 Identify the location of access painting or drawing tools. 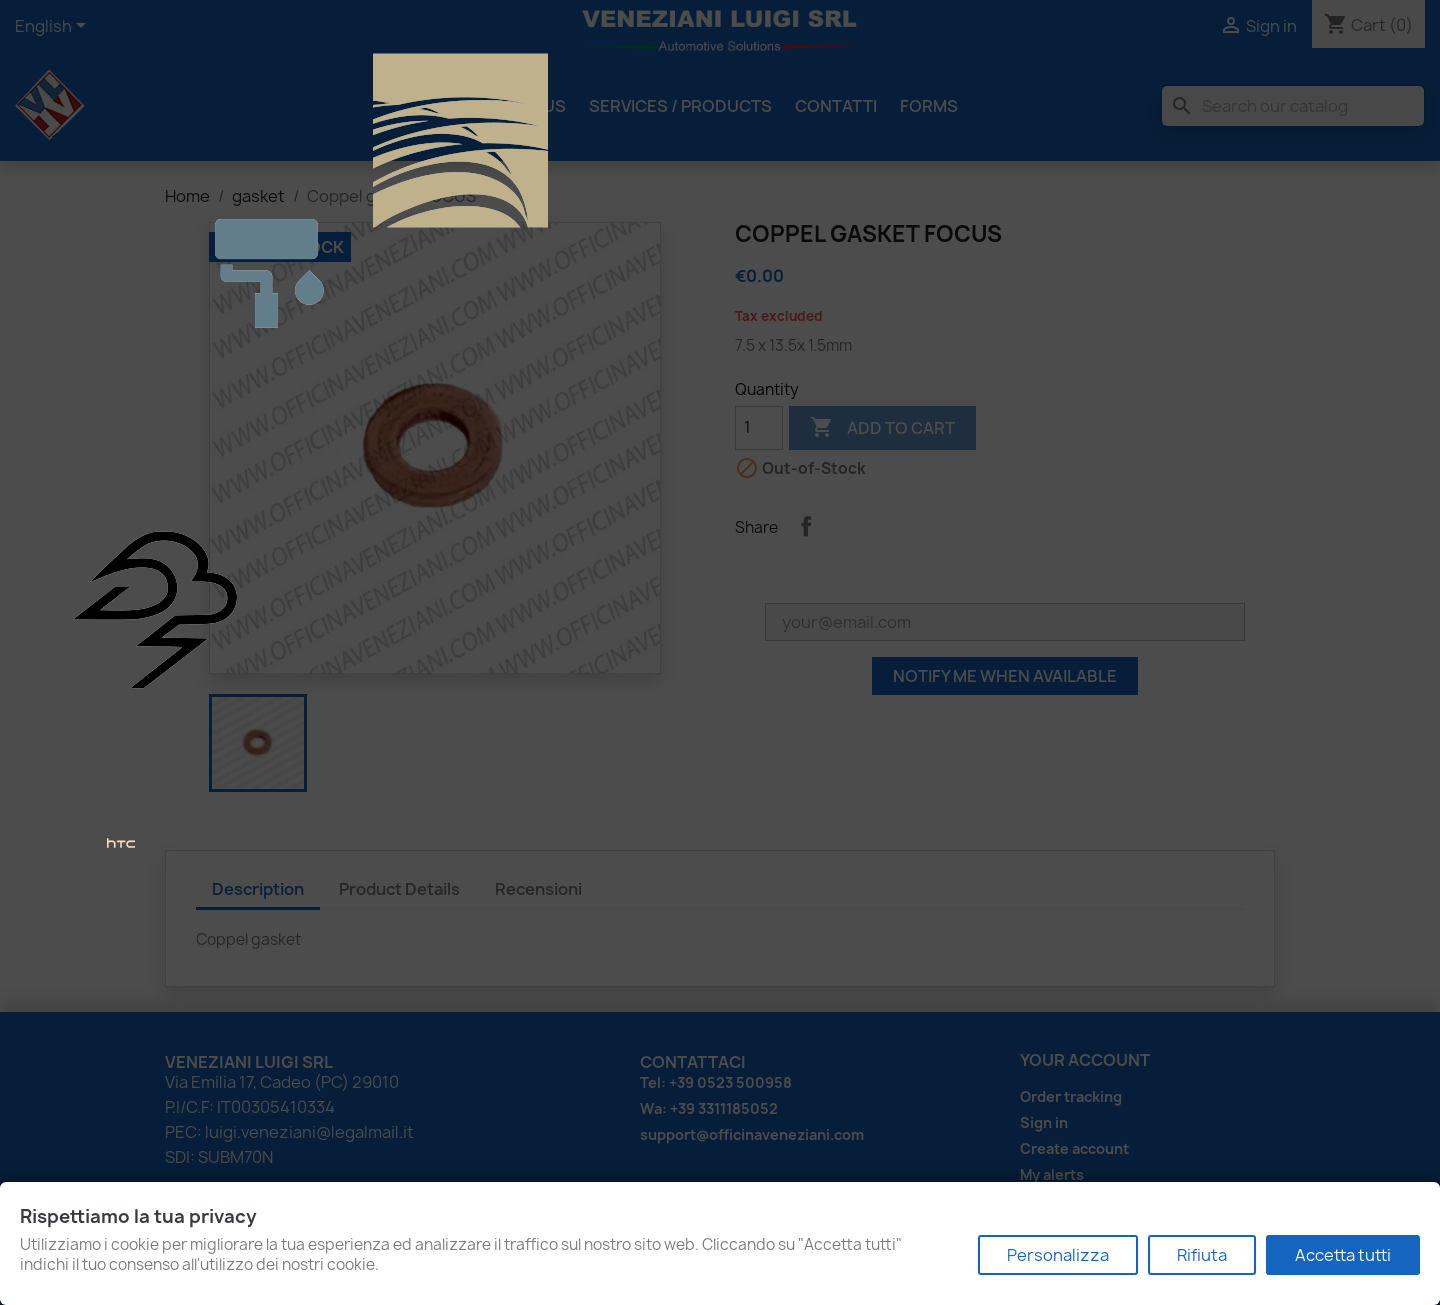
(266, 270).